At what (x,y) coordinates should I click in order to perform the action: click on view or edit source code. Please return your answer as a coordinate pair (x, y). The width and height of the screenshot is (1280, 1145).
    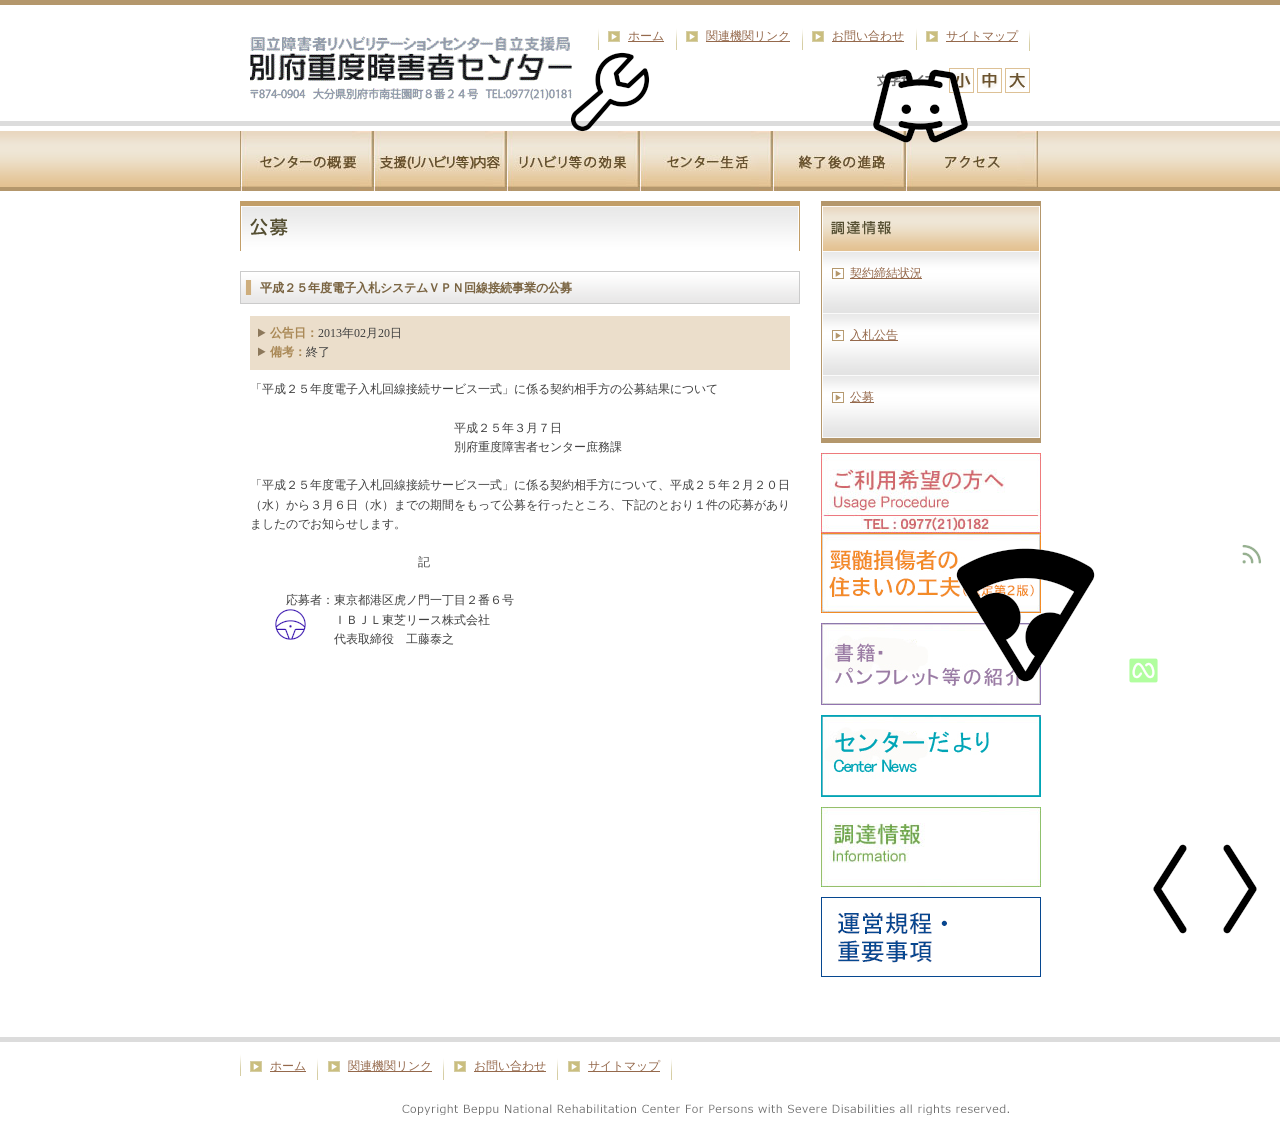
    Looking at the image, I should click on (1205, 889).